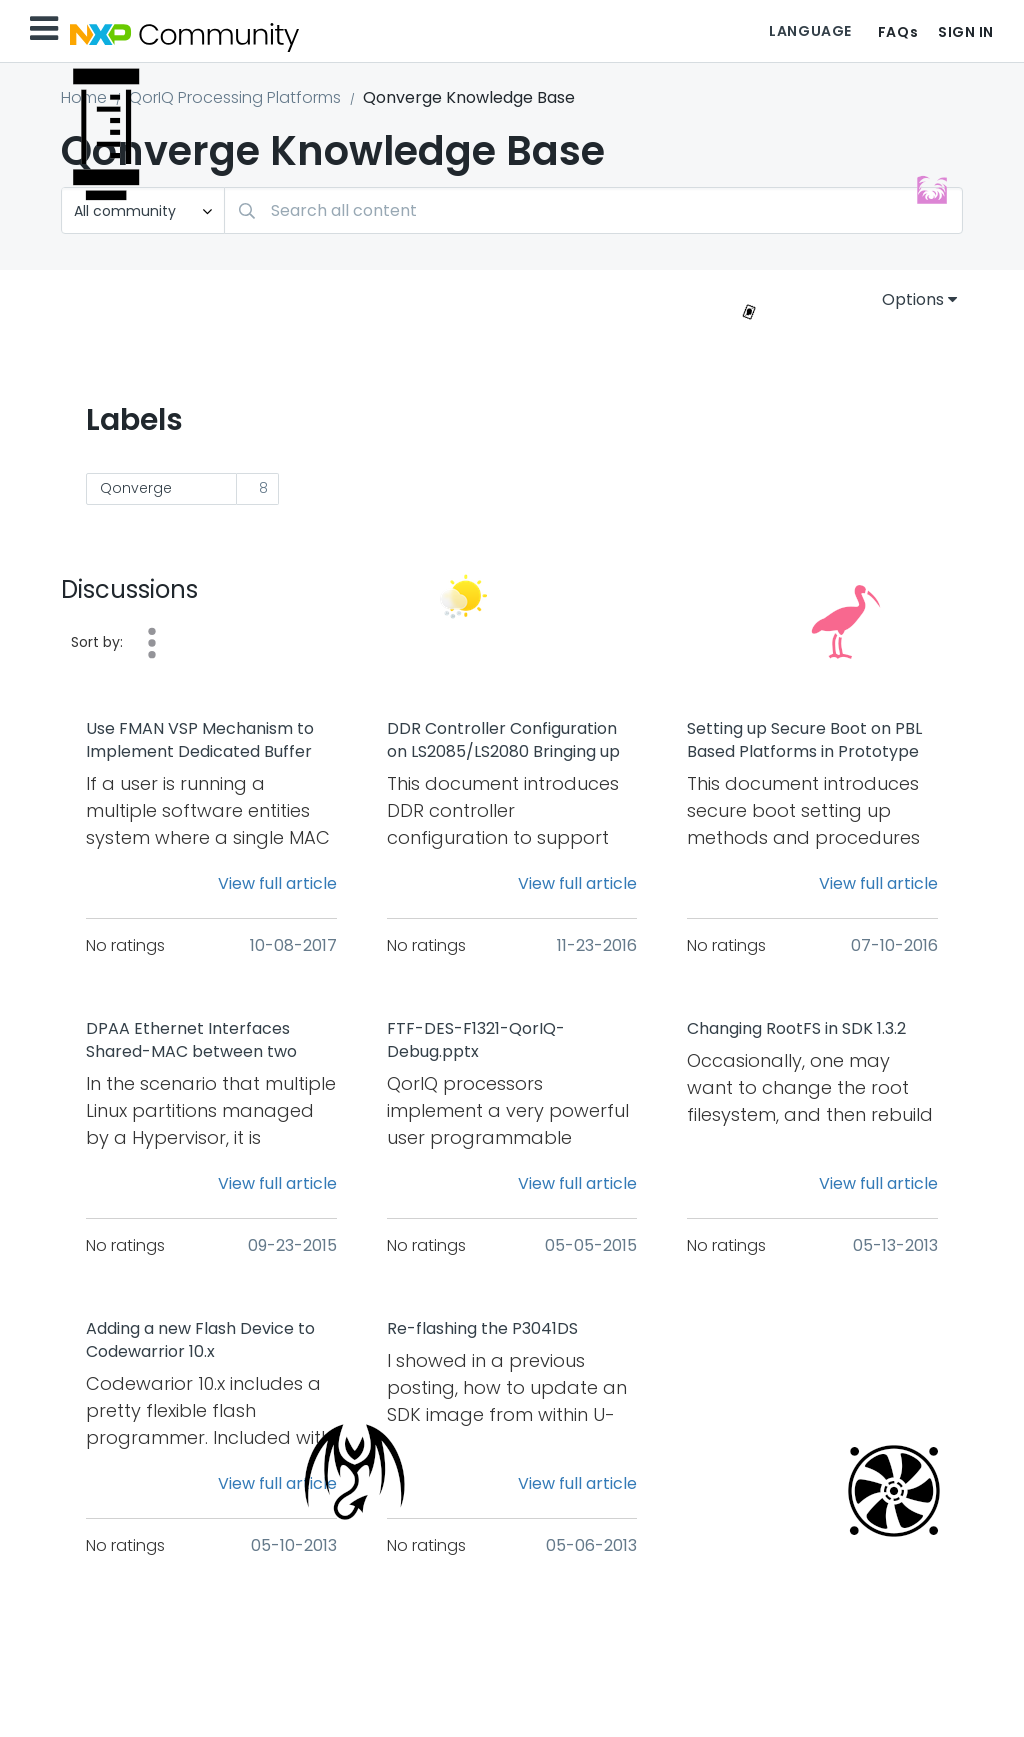  What do you see at coordinates (932, 189) in the screenshot?
I see `enter a fire-themed portal or dungeon` at bounding box center [932, 189].